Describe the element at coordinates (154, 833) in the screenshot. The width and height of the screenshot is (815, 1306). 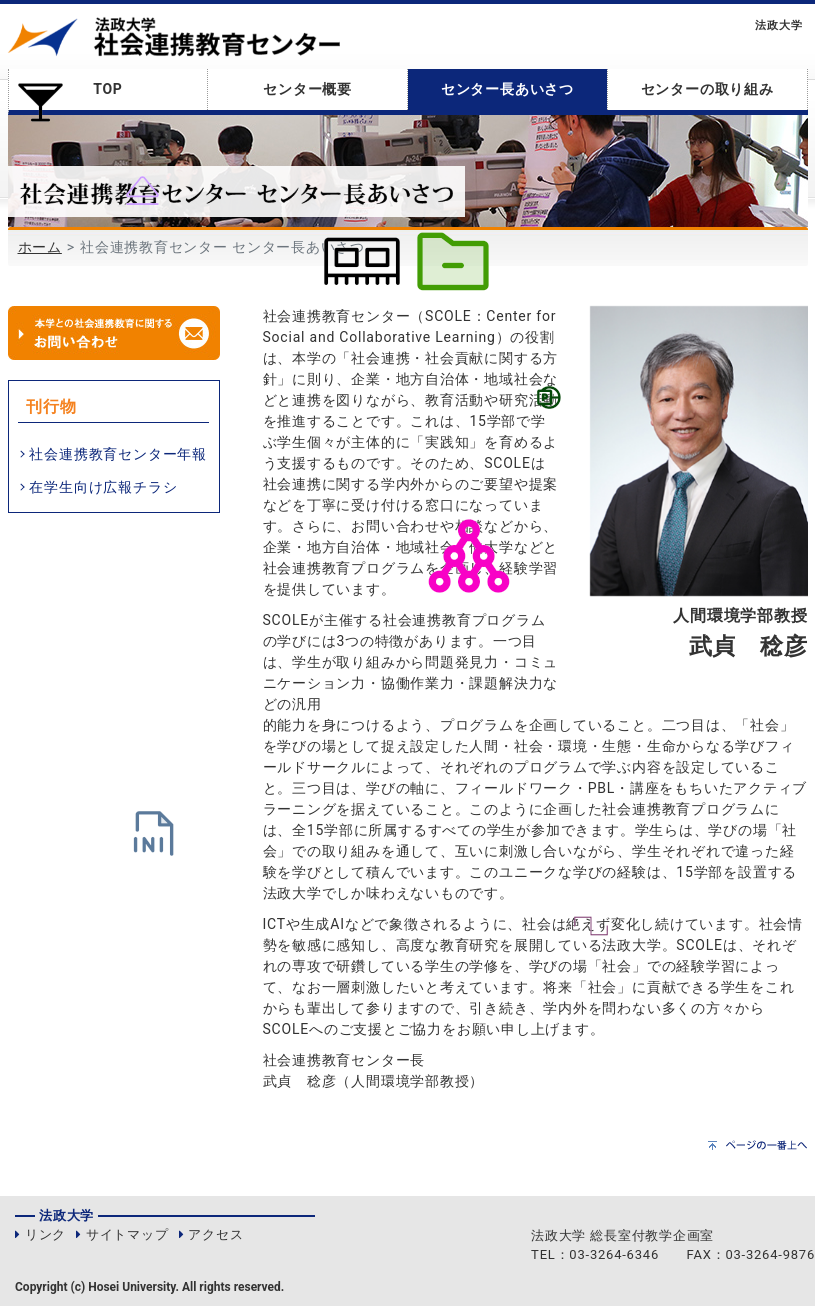
I see `view or open an INI configuration file` at that location.